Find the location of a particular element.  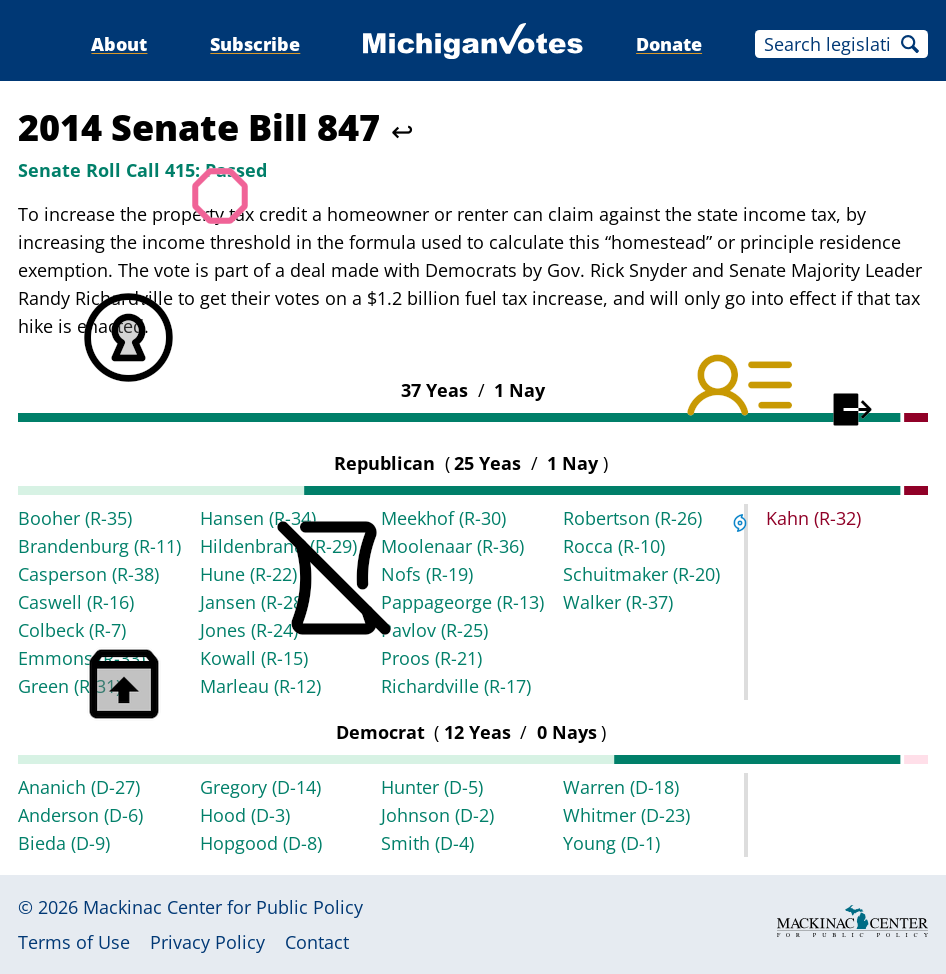

log out of your account is located at coordinates (852, 409).